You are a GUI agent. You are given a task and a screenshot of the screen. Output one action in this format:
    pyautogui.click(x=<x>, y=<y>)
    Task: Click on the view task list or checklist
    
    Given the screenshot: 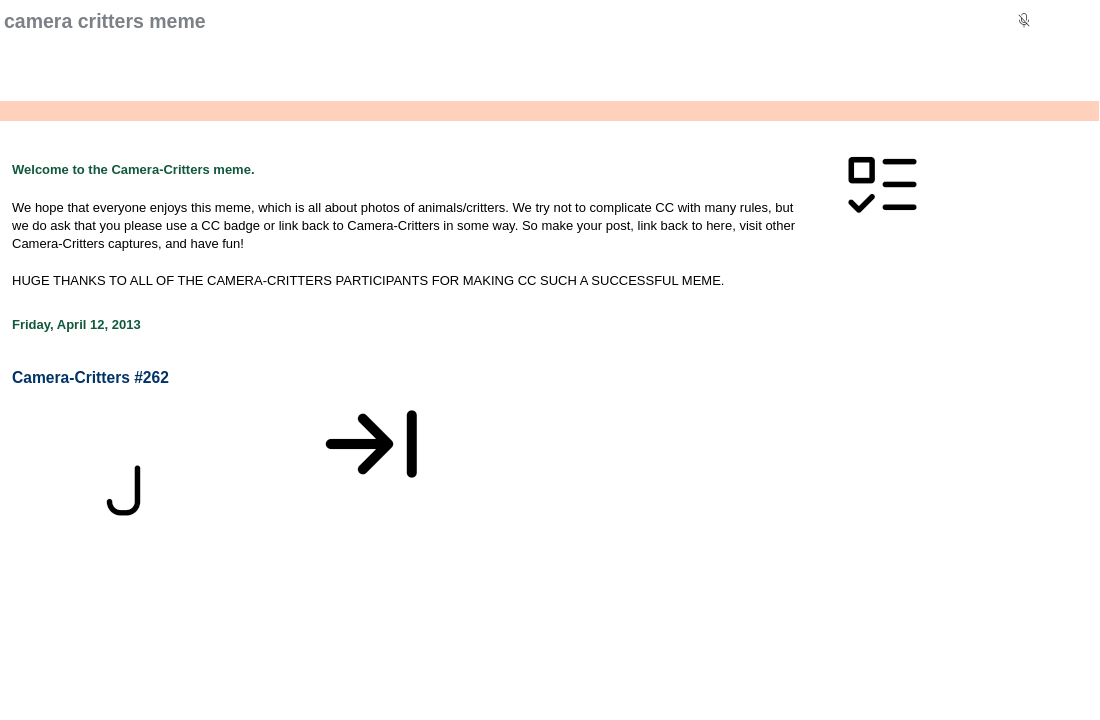 What is the action you would take?
    pyautogui.click(x=882, y=183)
    